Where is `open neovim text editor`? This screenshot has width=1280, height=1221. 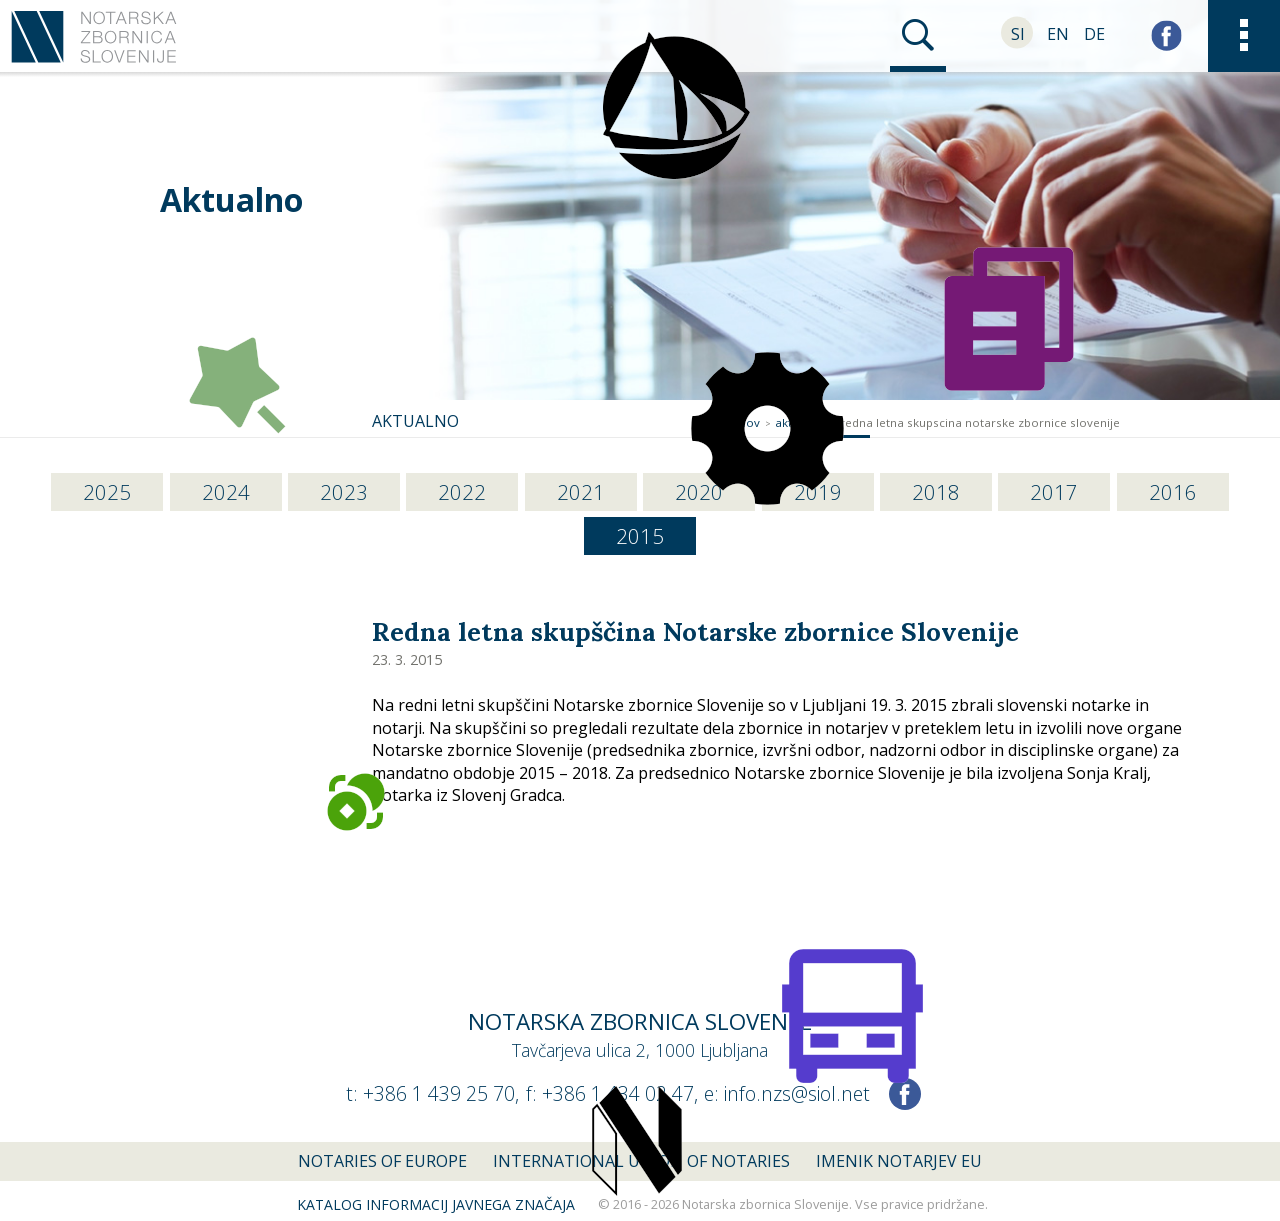
open neovim text editor is located at coordinates (637, 1141).